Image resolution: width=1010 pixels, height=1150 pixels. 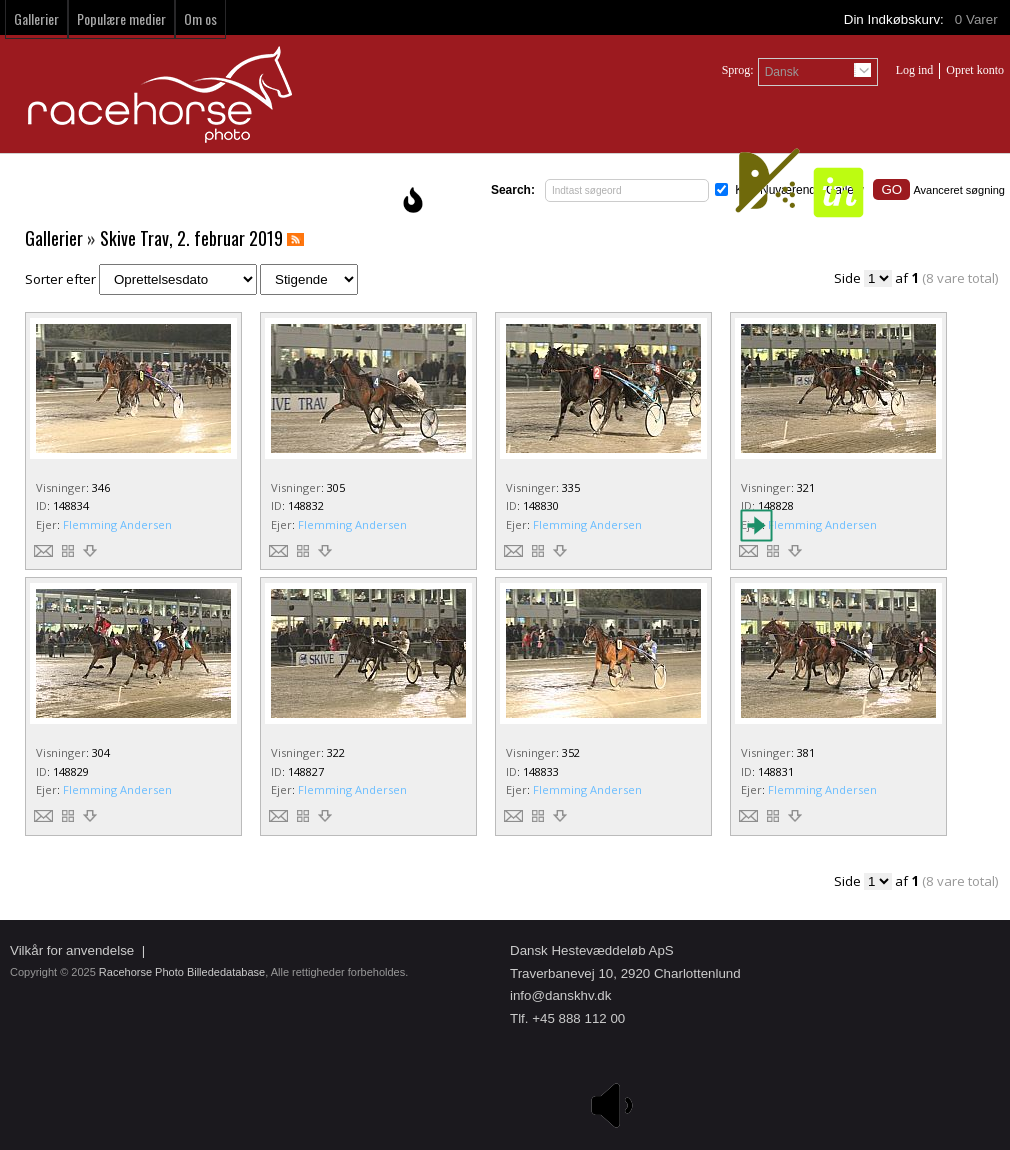 What do you see at coordinates (413, 200) in the screenshot?
I see `indicates trending or popular content` at bounding box center [413, 200].